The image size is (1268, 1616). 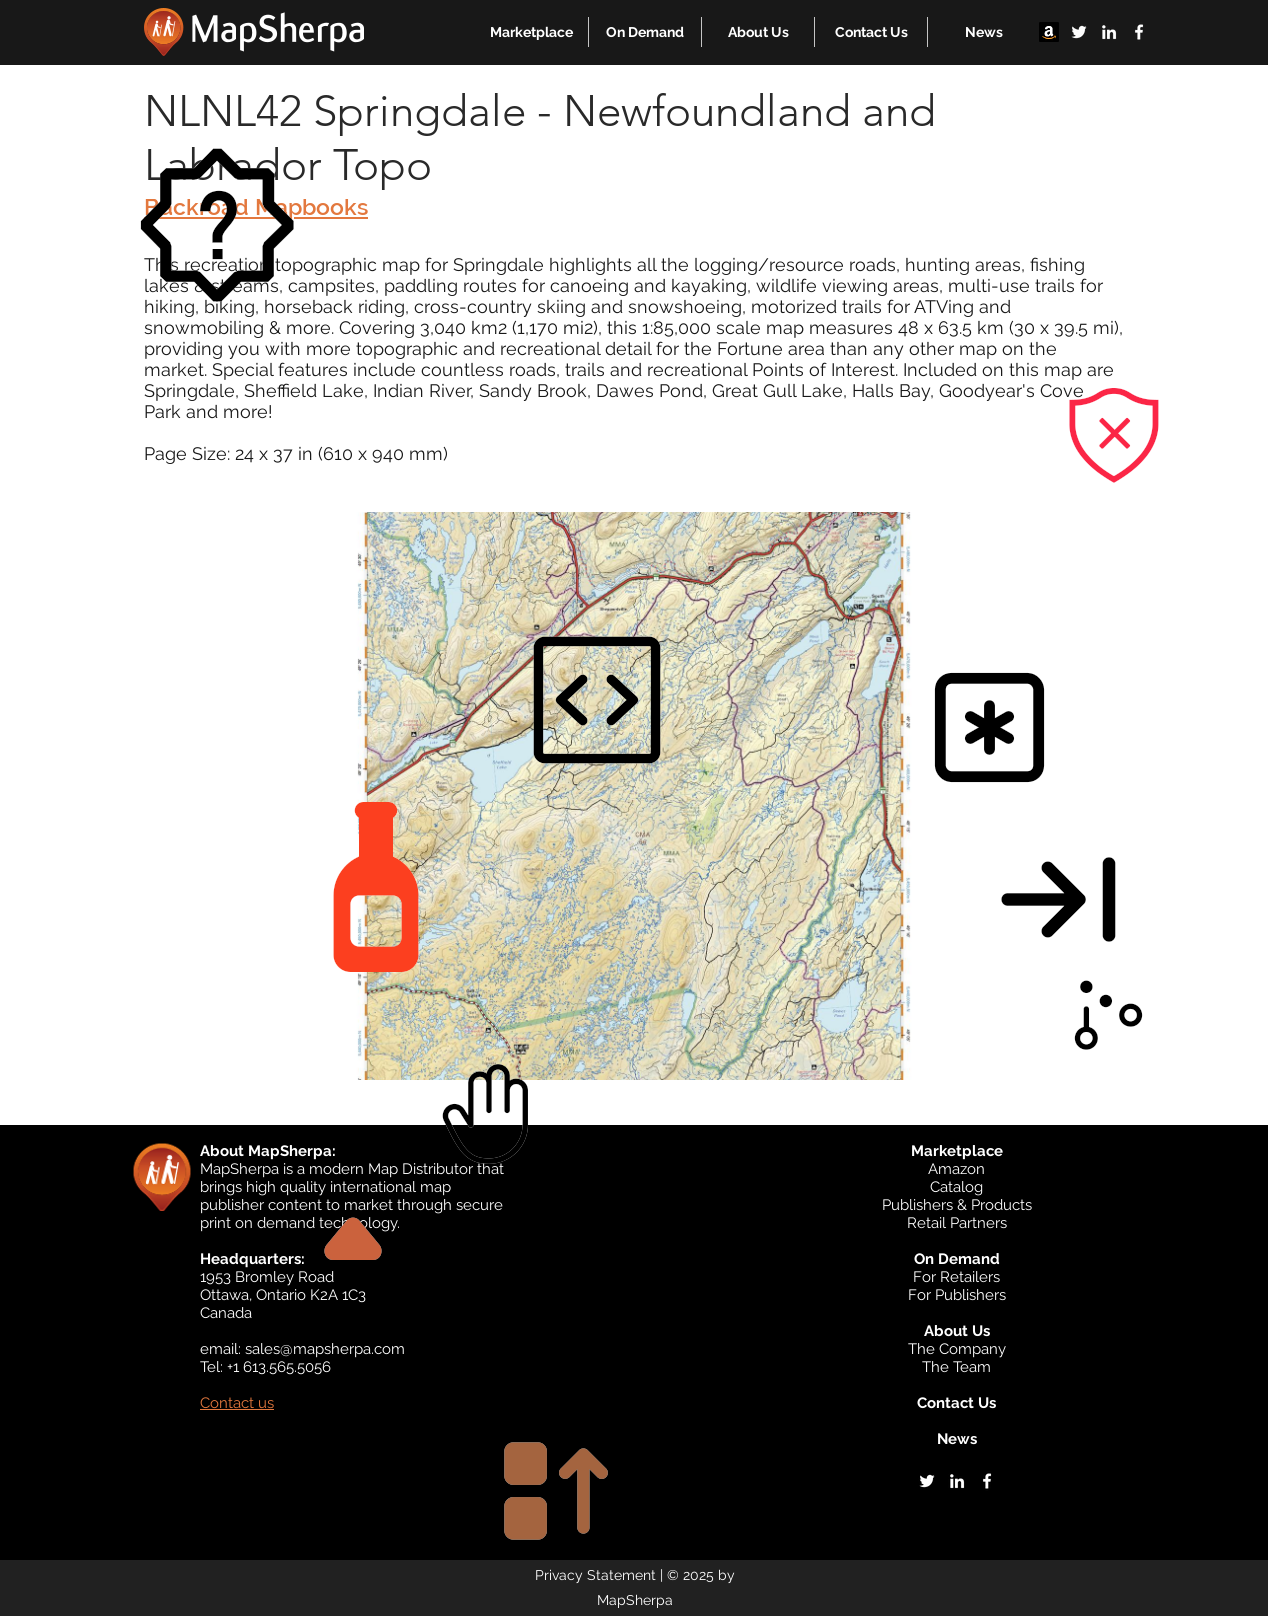 I want to click on view source code, so click(x=597, y=700).